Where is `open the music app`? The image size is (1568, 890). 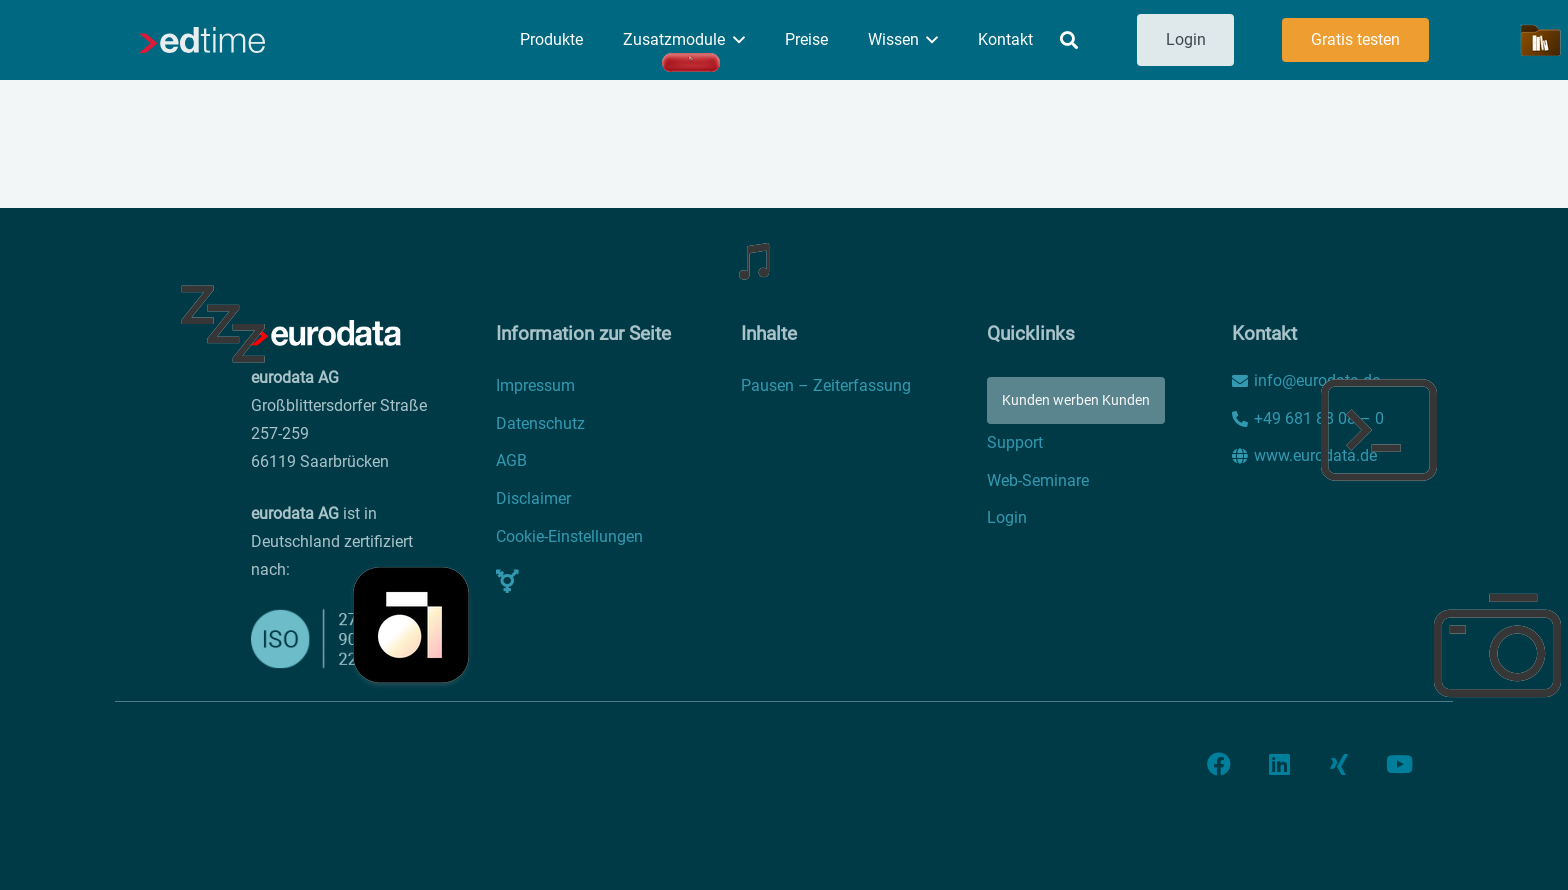
open the music app is located at coordinates (754, 262).